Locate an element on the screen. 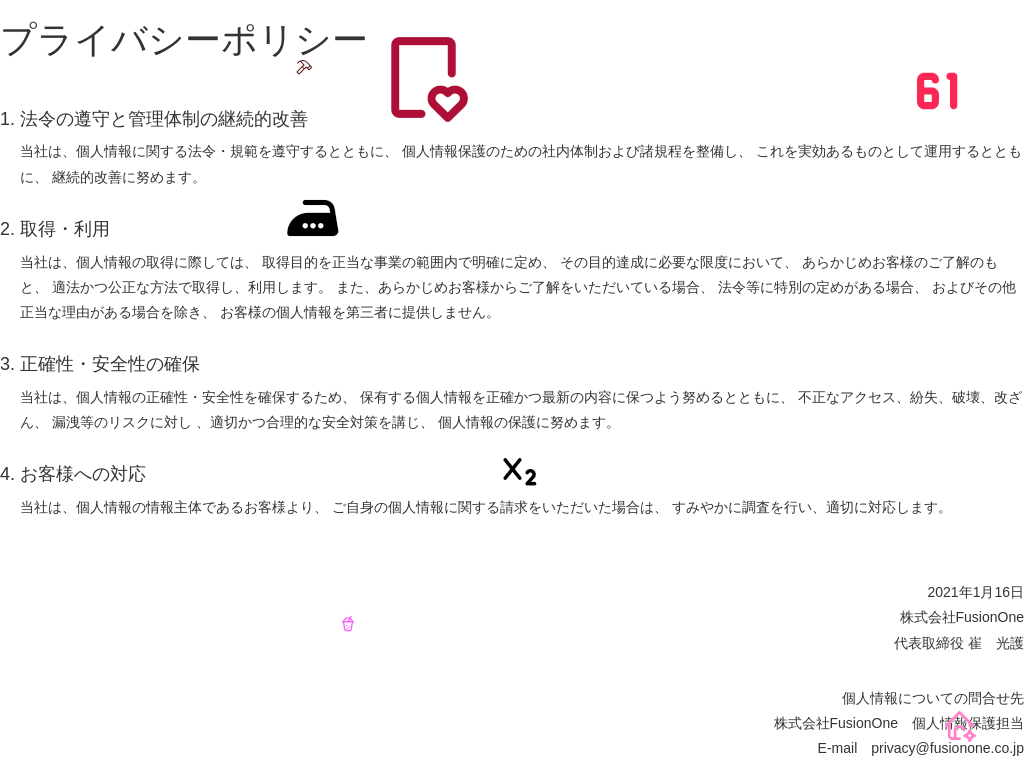 This screenshot has width=1024, height=781. add tablet to favorites is located at coordinates (423, 77).